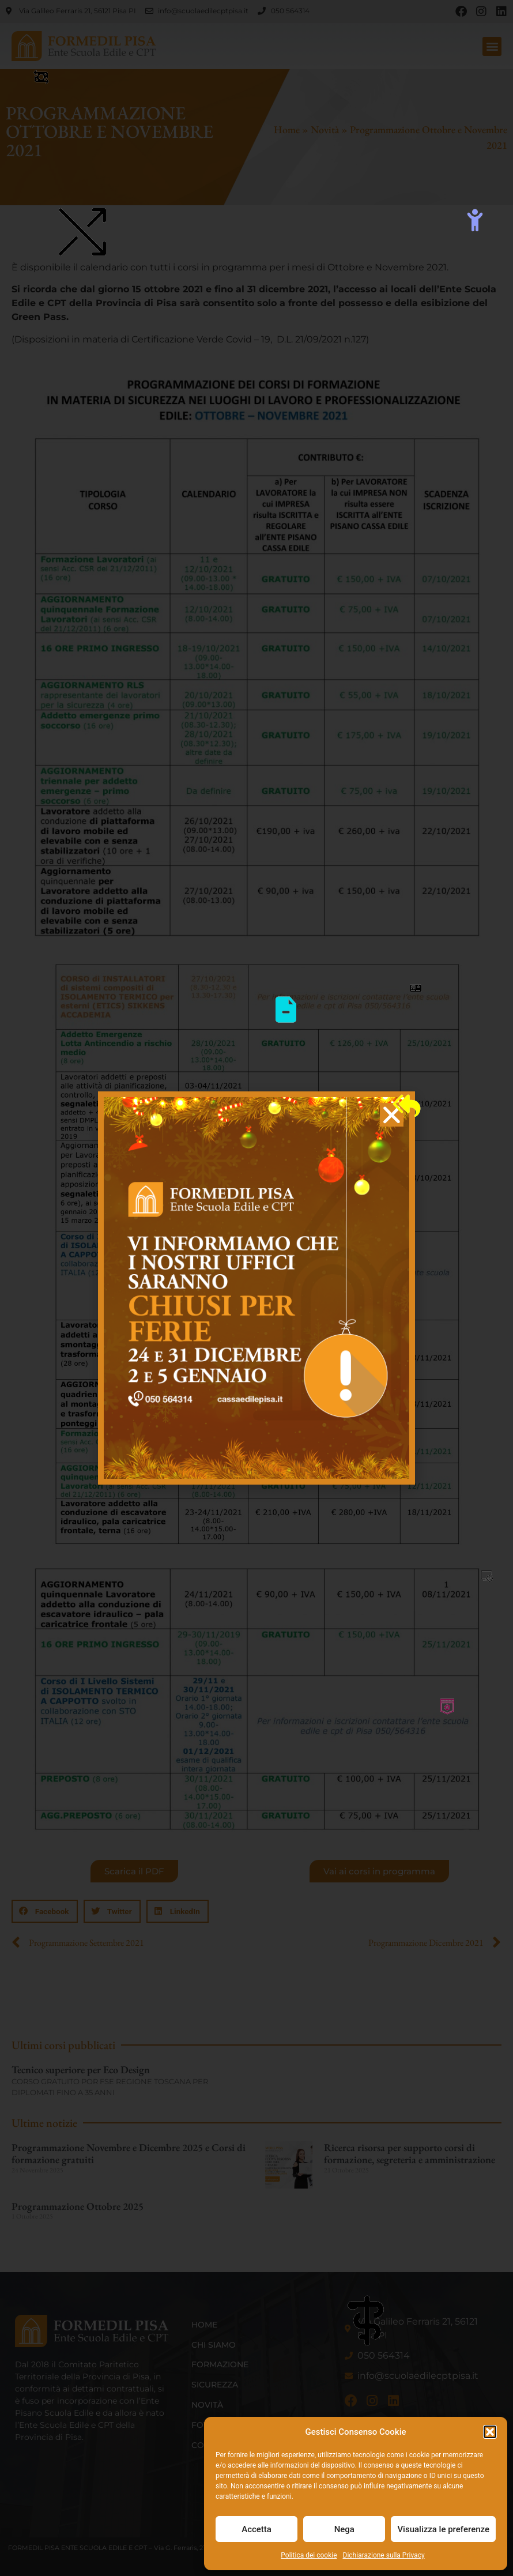 The height and width of the screenshot is (2576, 513). Describe the element at coordinates (416, 988) in the screenshot. I see `access digital tachograph or driver logging device` at that location.